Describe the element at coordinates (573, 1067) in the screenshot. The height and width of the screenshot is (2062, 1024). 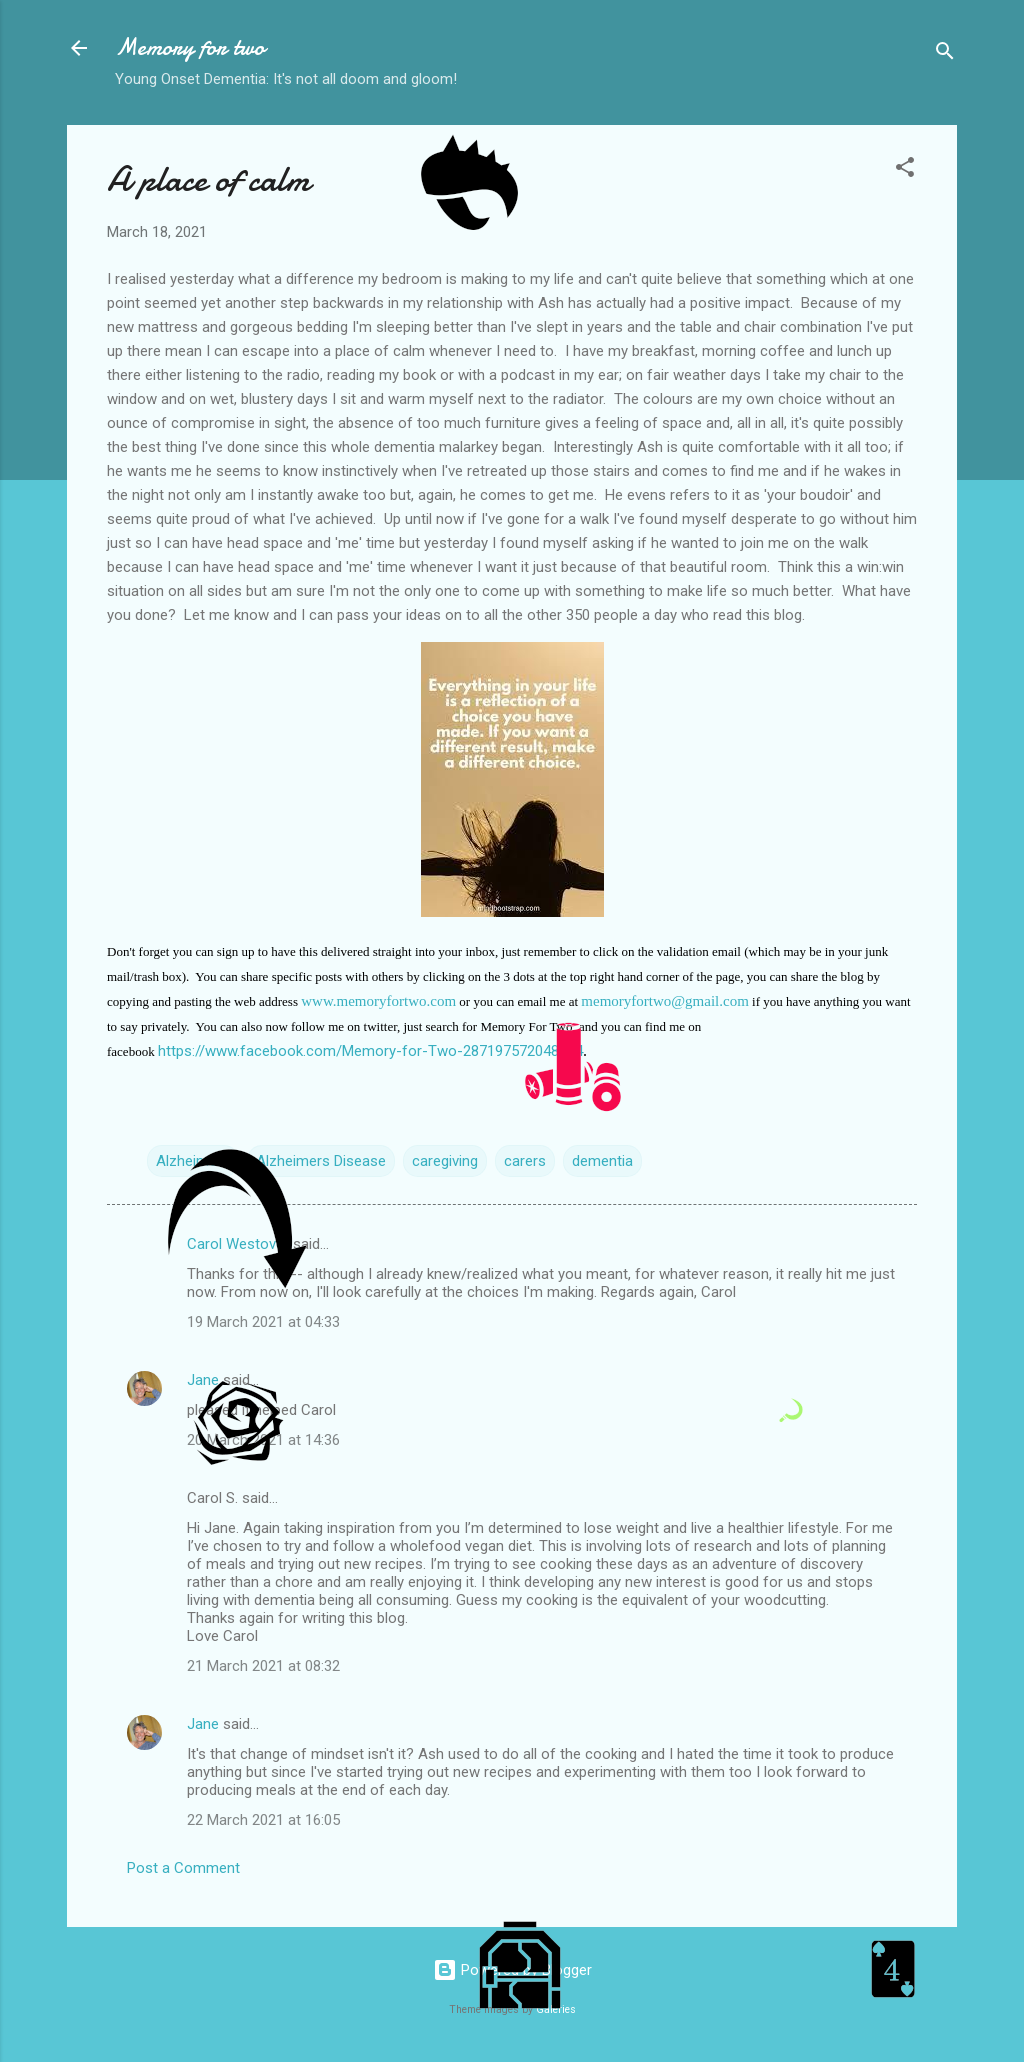
I see `select shotgun ammo type` at that location.